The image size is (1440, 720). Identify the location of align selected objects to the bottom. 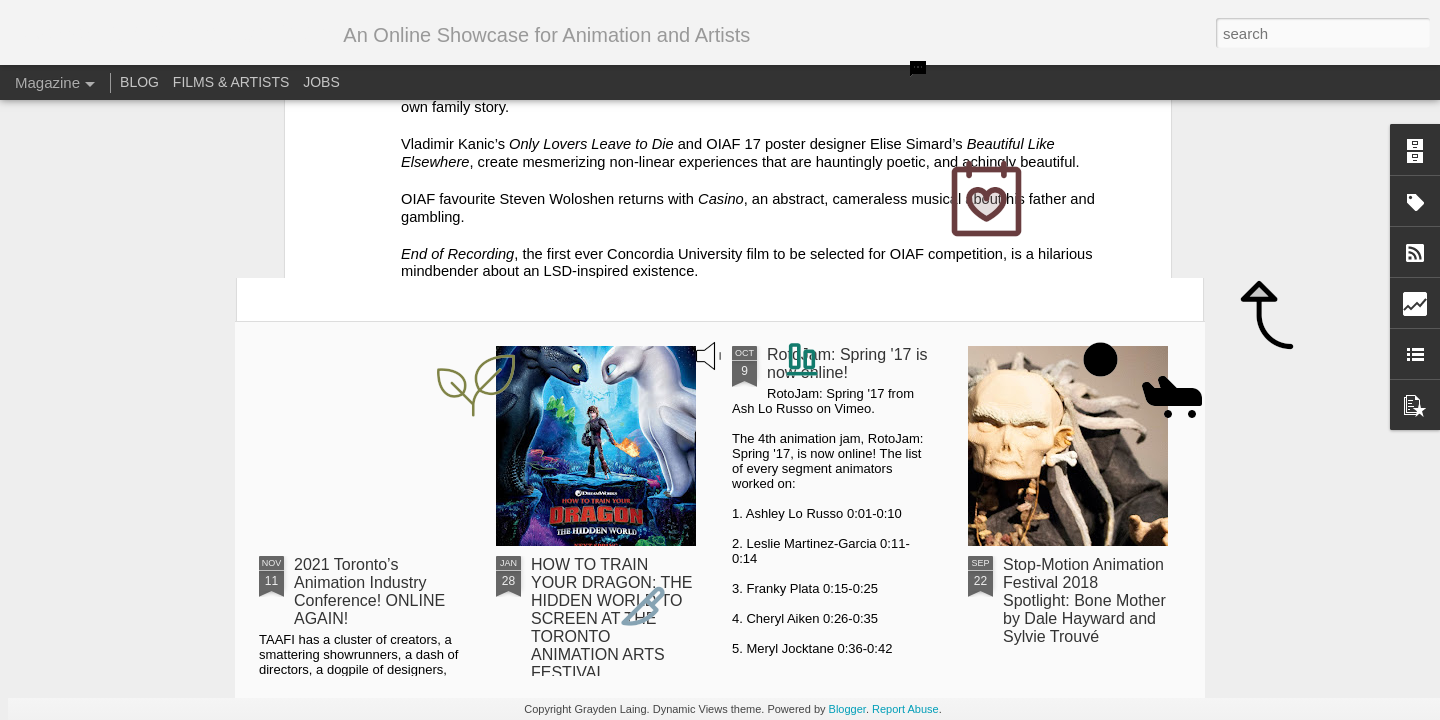
(802, 360).